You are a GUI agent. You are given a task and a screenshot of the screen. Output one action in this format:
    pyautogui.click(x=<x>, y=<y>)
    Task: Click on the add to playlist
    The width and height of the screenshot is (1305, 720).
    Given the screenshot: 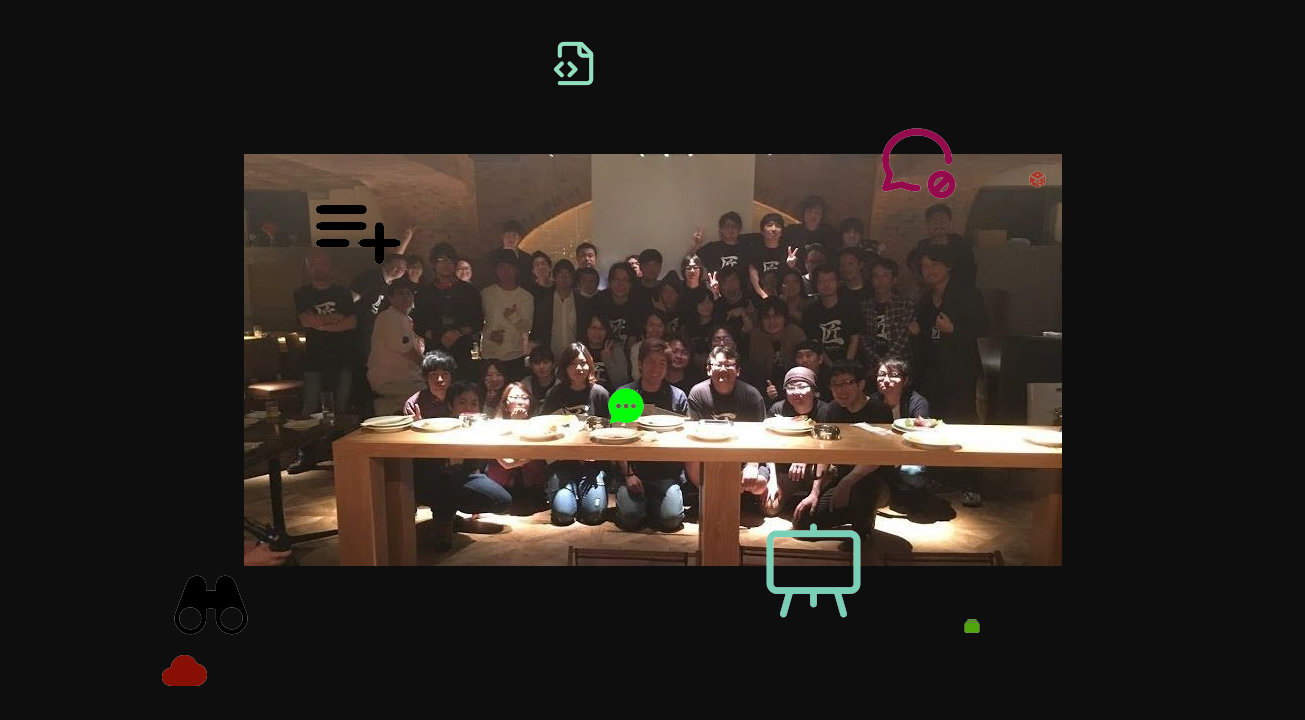 What is the action you would take?
    pyautogui.click(x=358, y=230)
    